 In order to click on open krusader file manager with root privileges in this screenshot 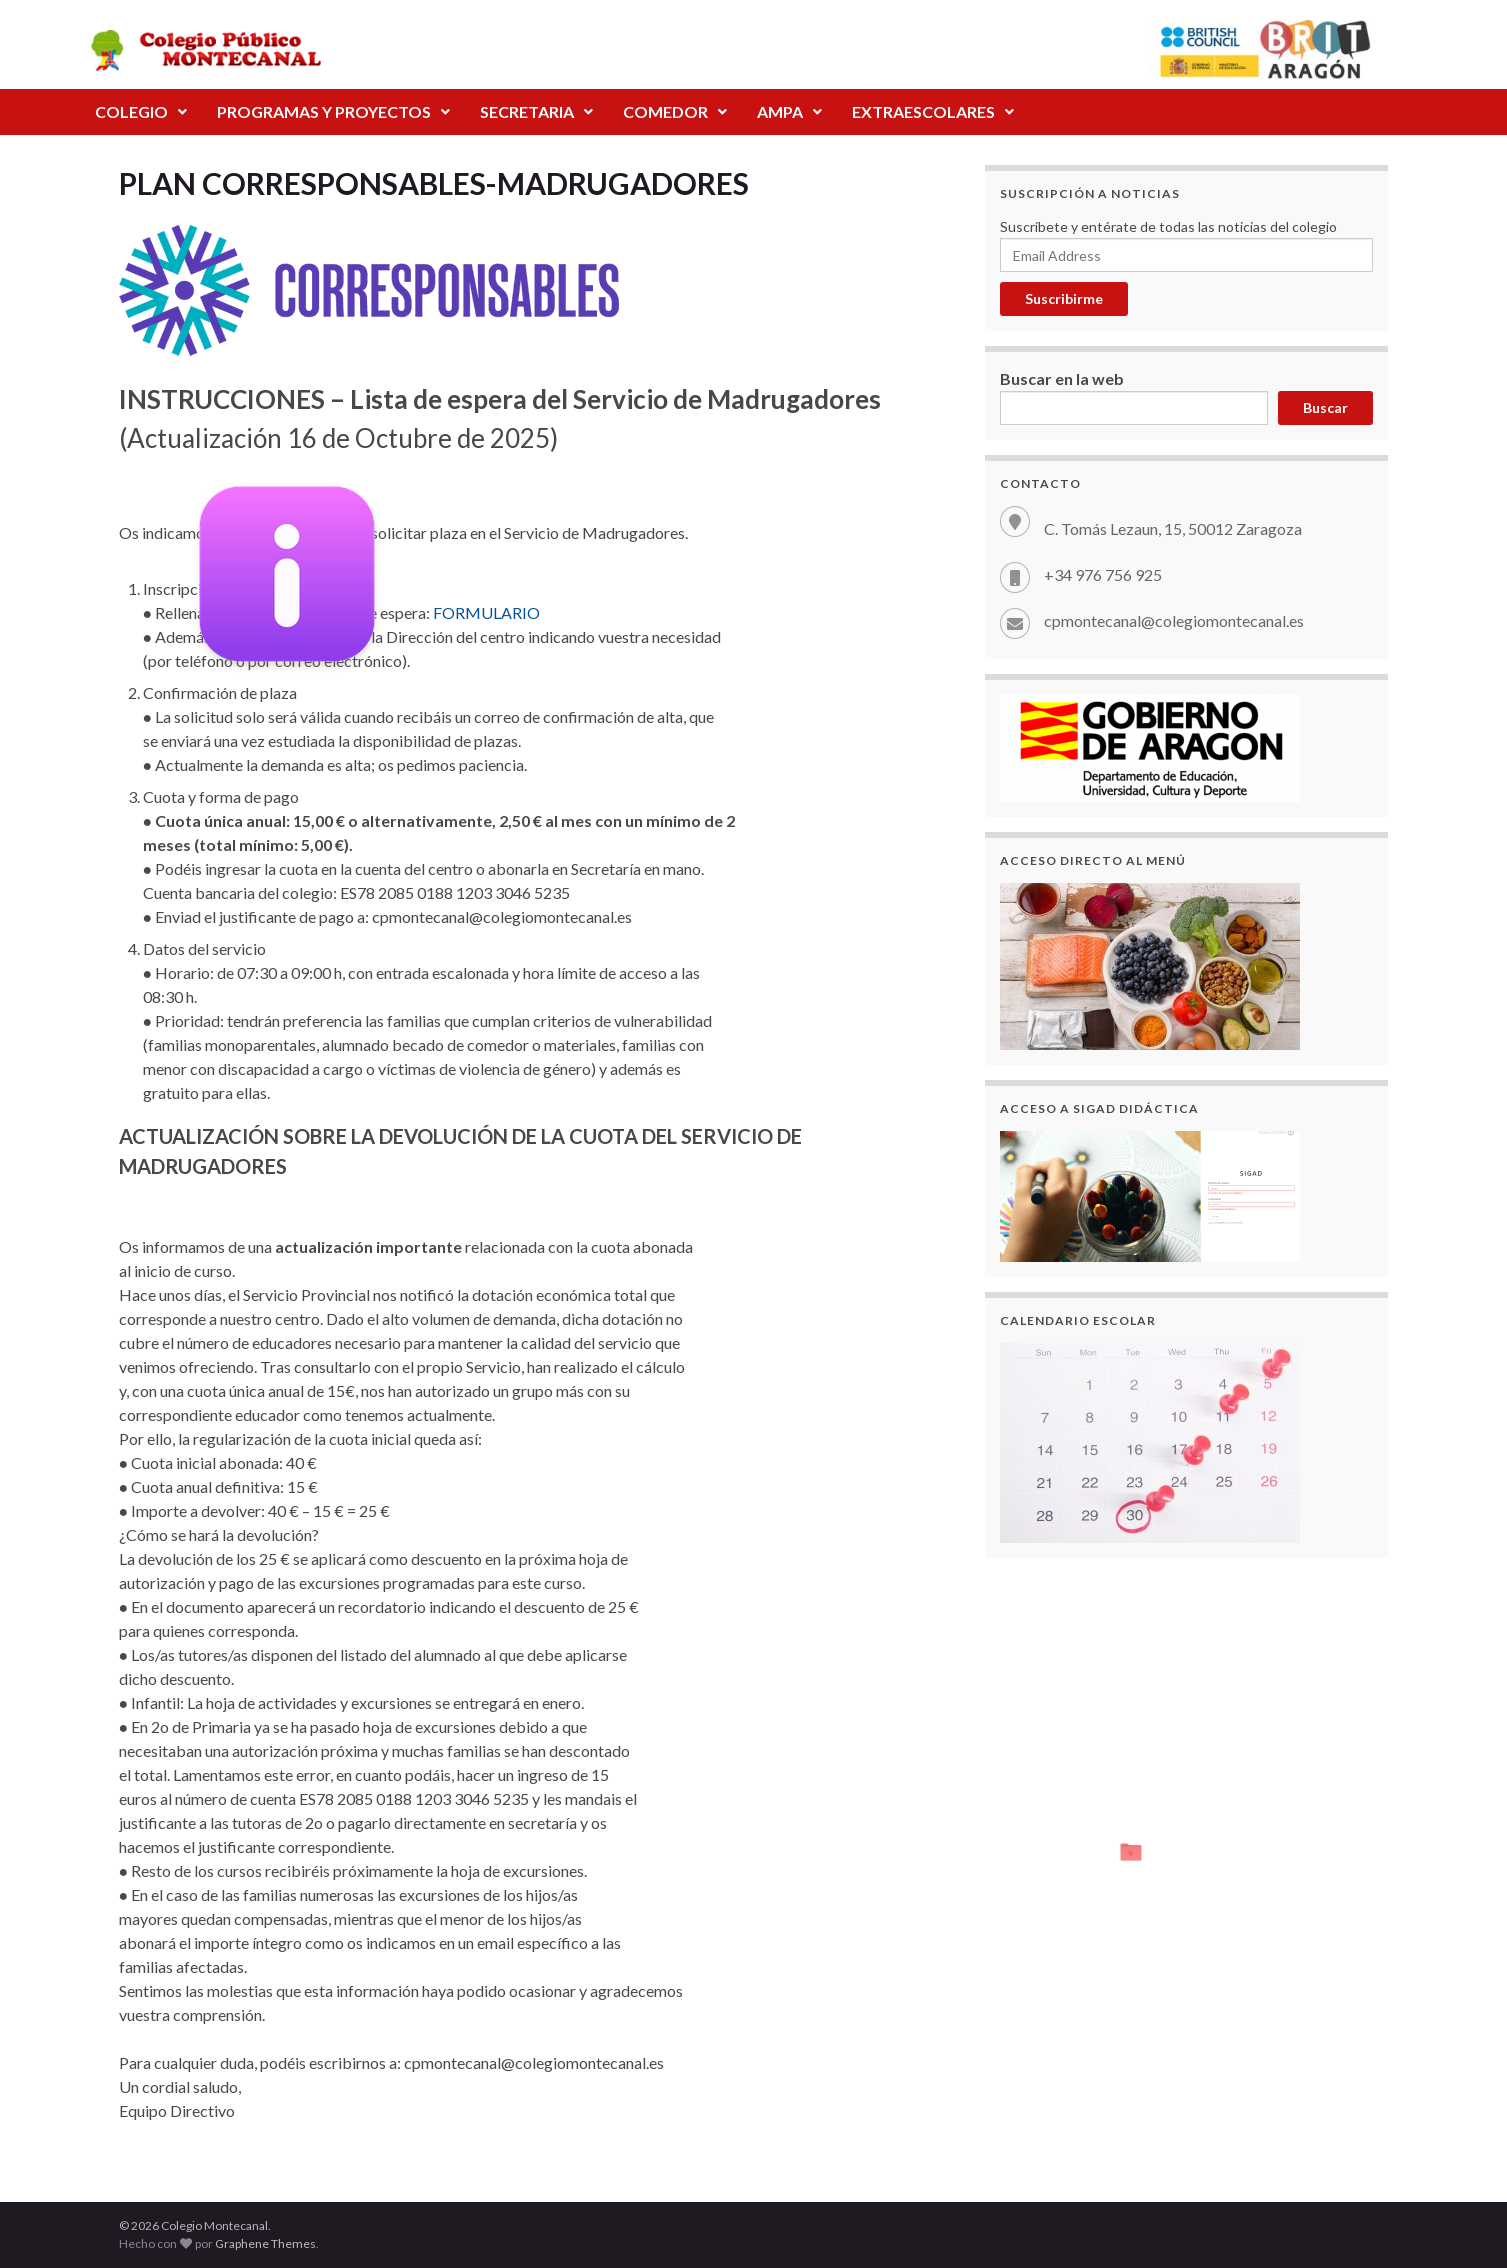, I will do `click(1131, 1852)`.